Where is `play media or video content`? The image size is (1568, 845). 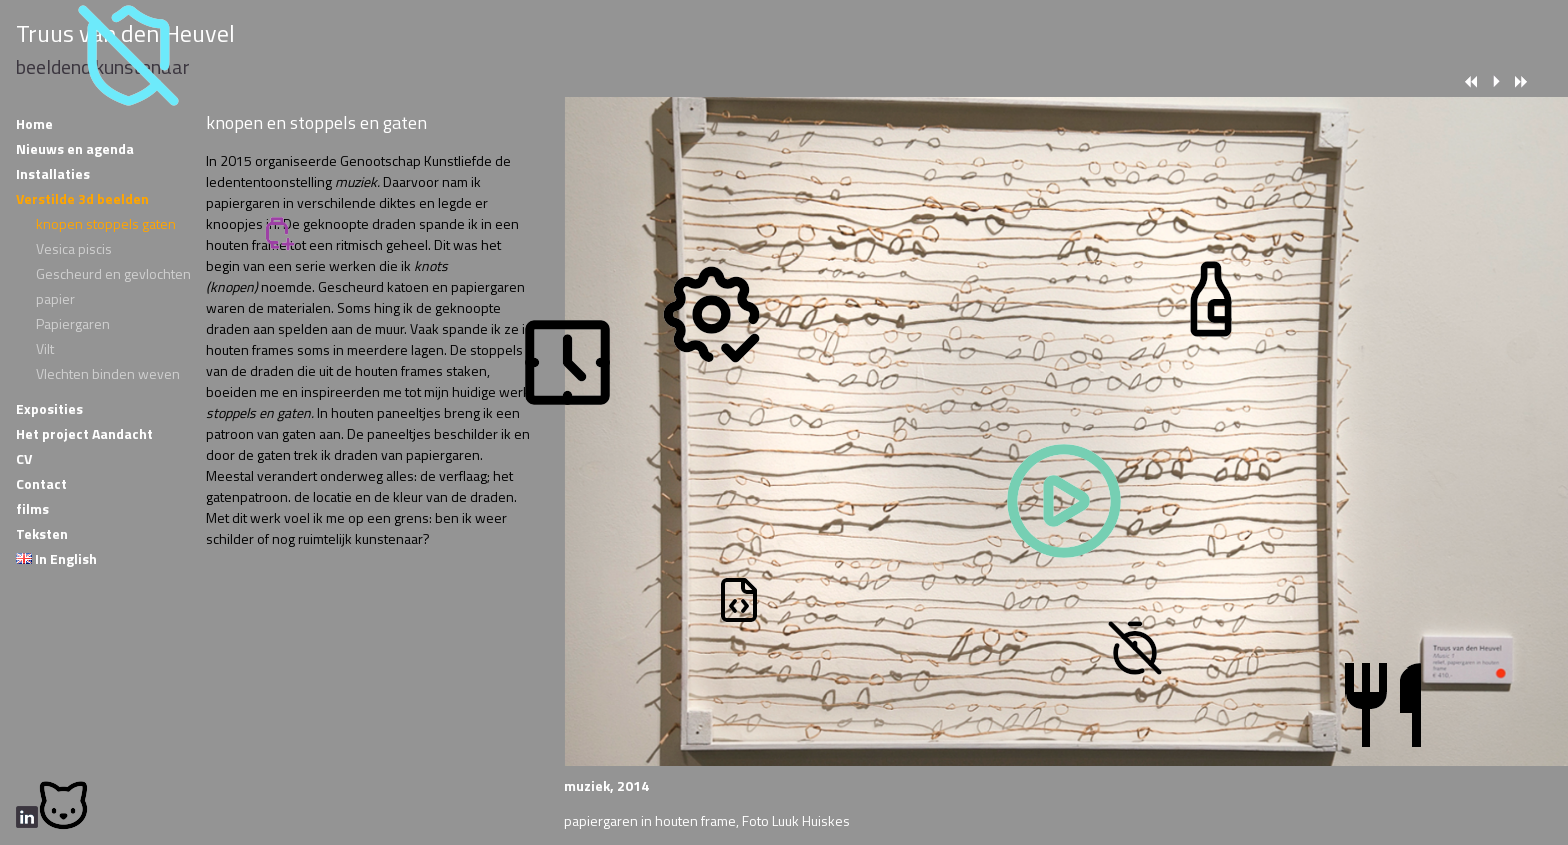
play media or video content is located at coordinates (1064, 501).